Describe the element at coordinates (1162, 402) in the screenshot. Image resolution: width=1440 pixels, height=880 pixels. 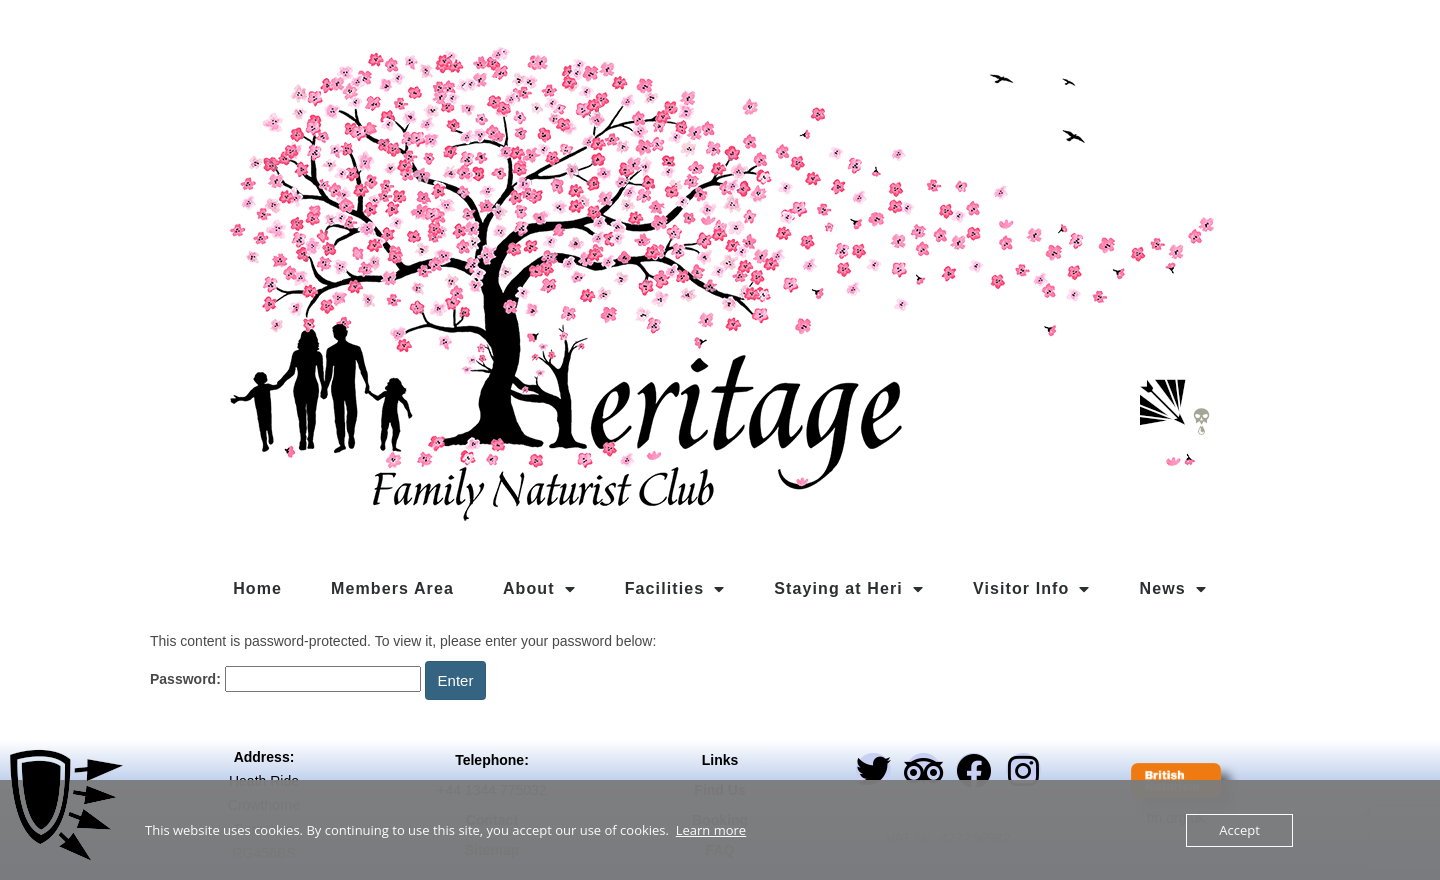
I see `activate piercing or armor-penetrating attack` at that location.